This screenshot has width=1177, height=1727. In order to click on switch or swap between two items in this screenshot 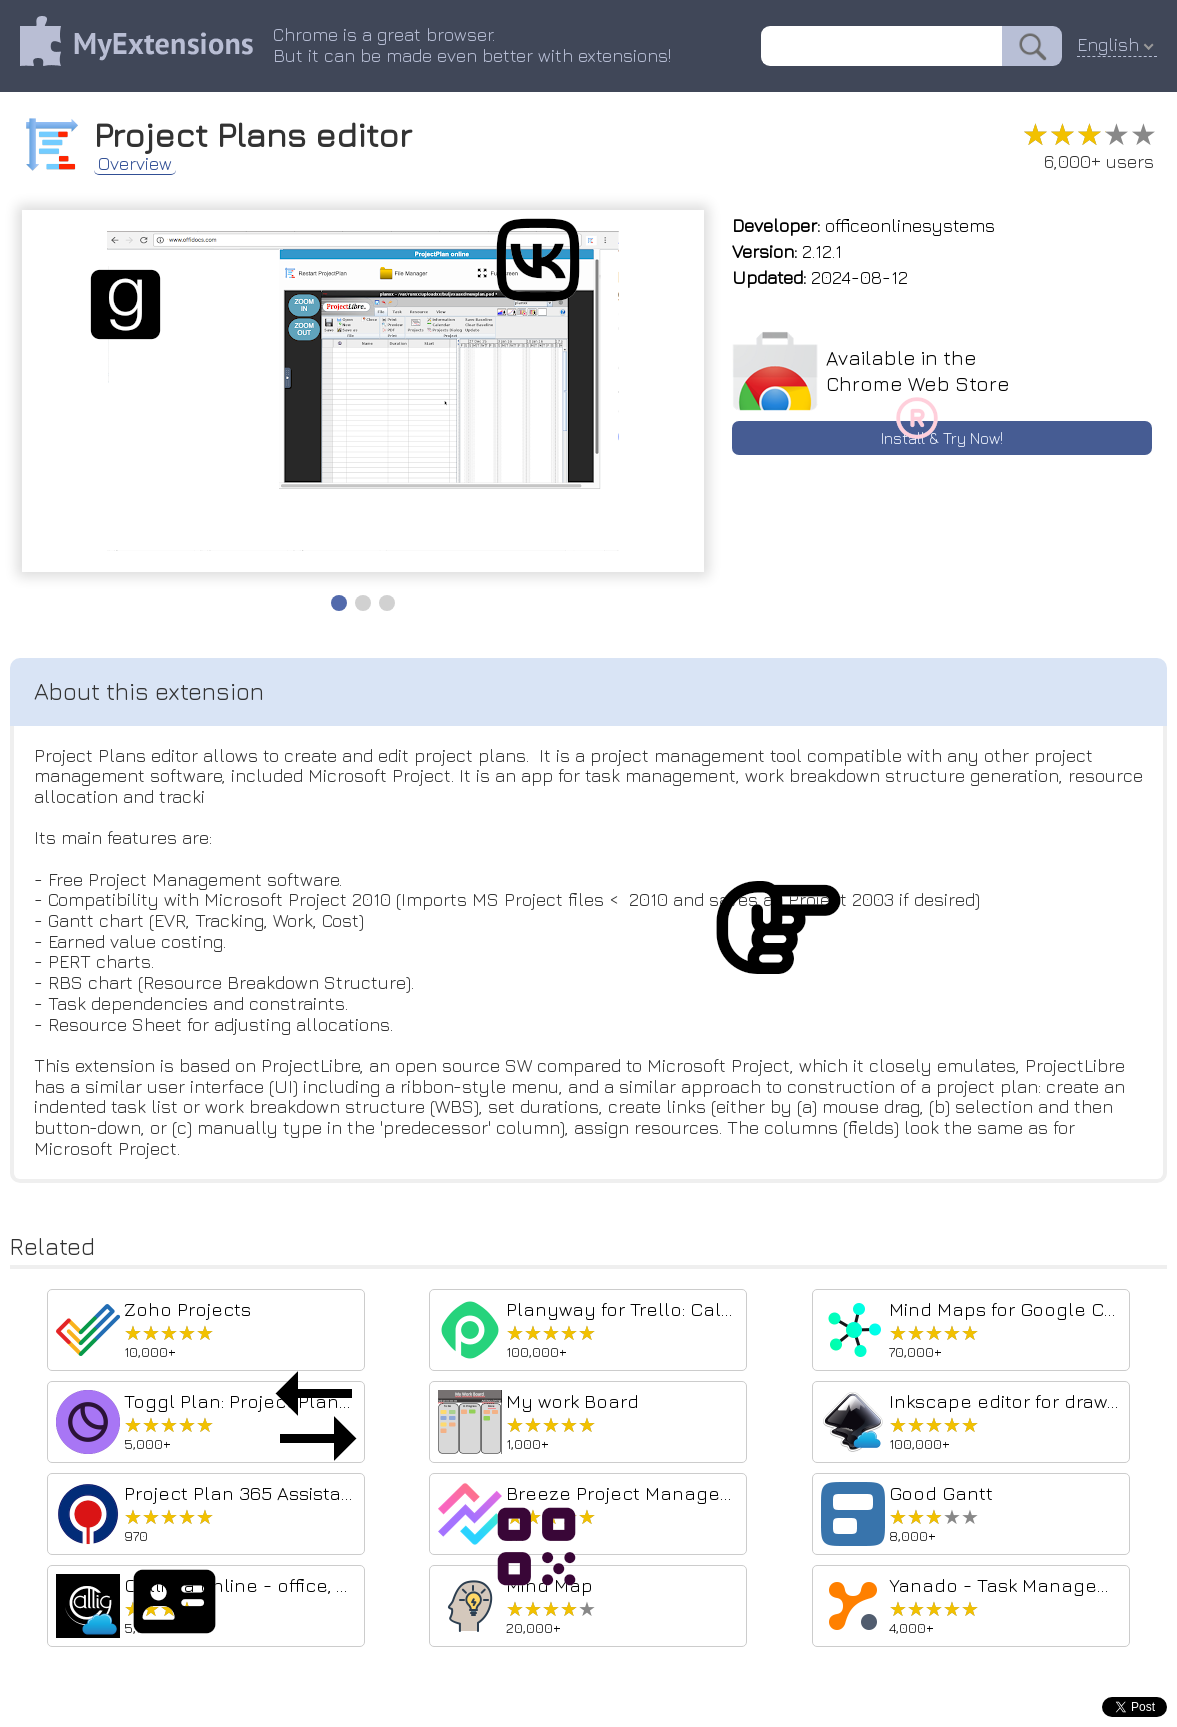, I will do `click(316, 1416)`.